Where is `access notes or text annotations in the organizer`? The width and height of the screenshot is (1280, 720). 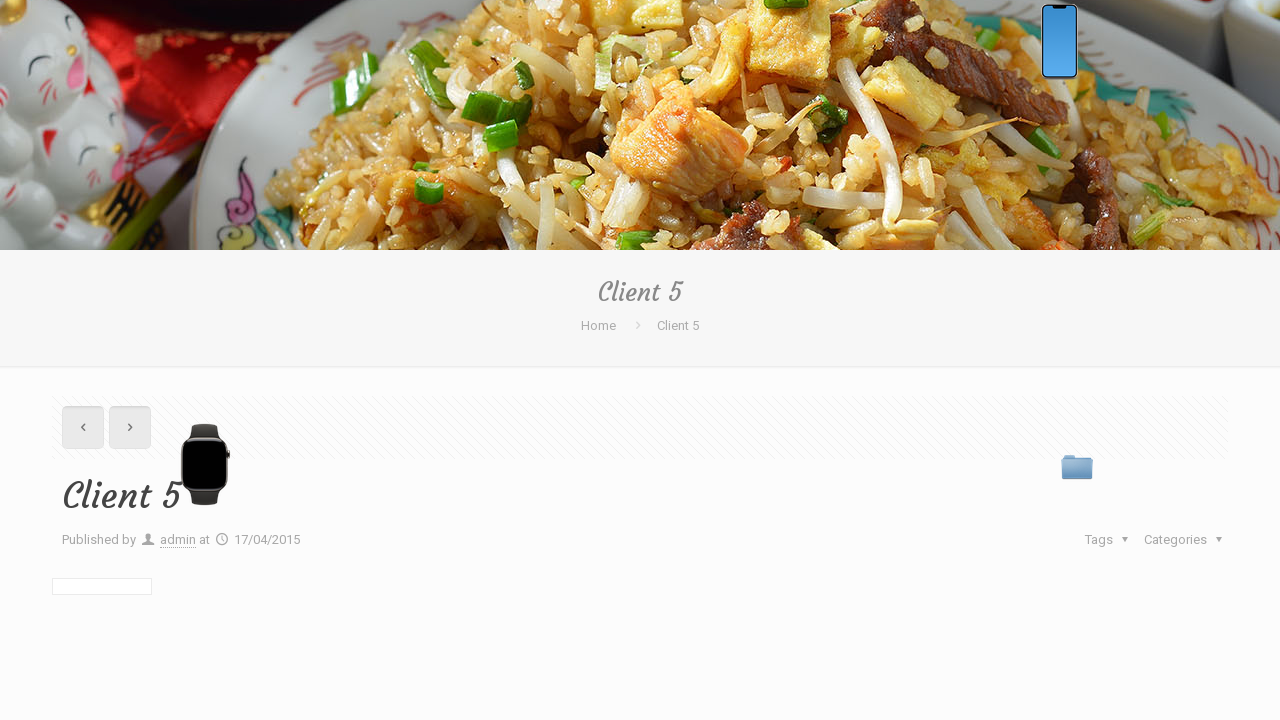 access notes or text annotations in the organizer is located at coordinates (1077, 468).